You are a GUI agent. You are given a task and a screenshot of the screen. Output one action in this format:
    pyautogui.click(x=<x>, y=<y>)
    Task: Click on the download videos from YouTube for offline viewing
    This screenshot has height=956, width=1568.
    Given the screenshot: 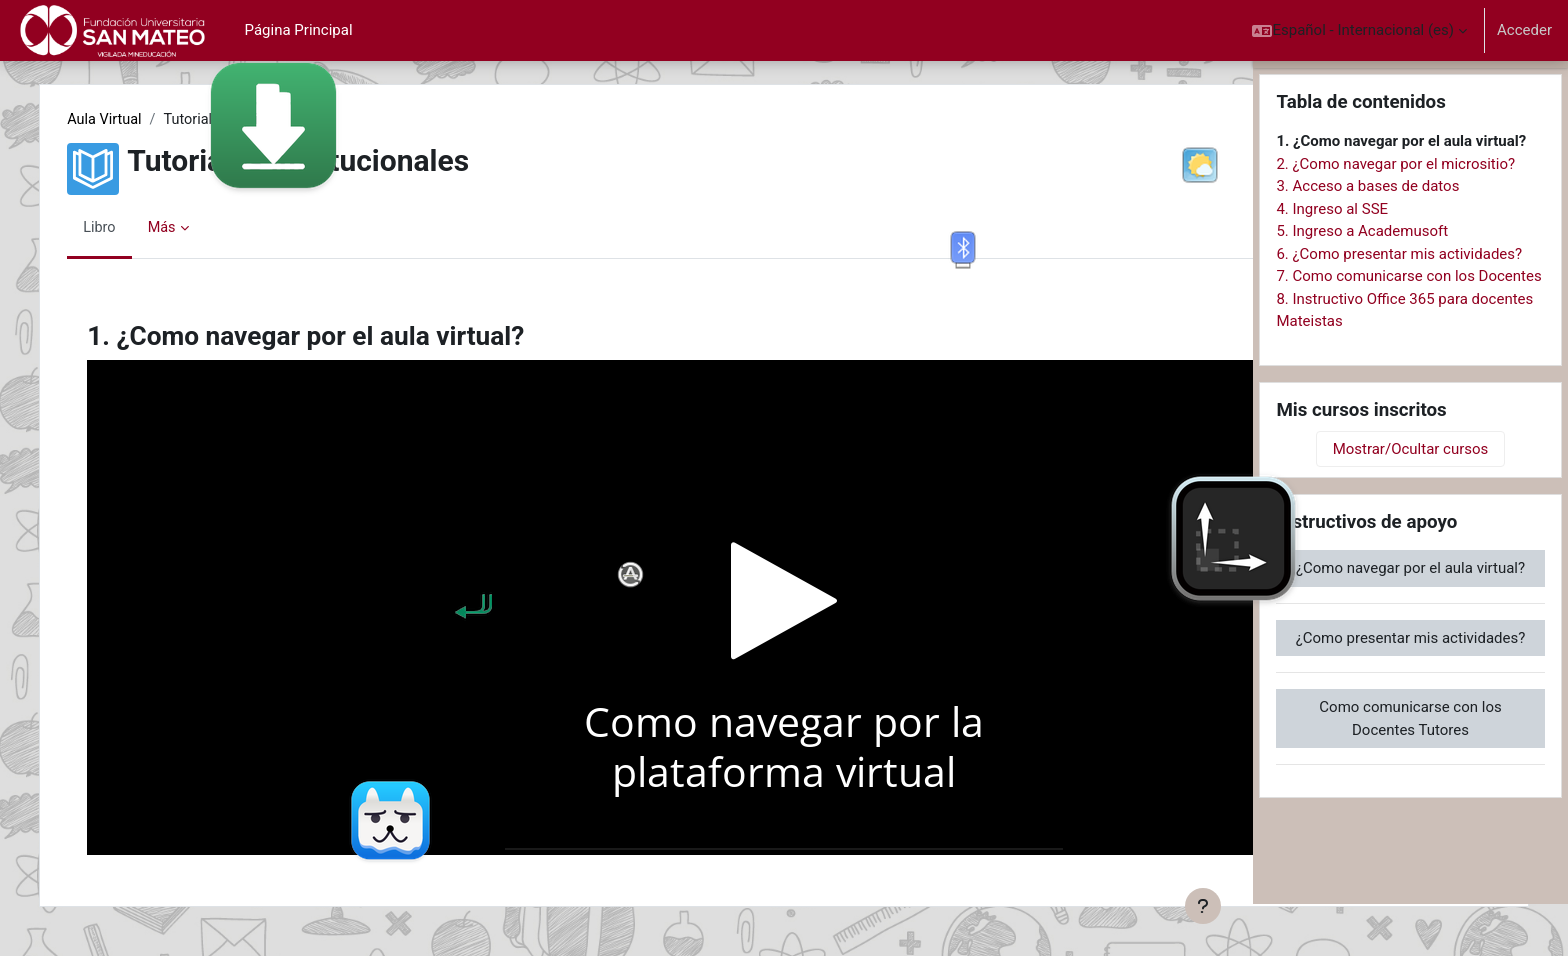 What is the action you would take?
    pyautogui.click(x=273, y=125)
    